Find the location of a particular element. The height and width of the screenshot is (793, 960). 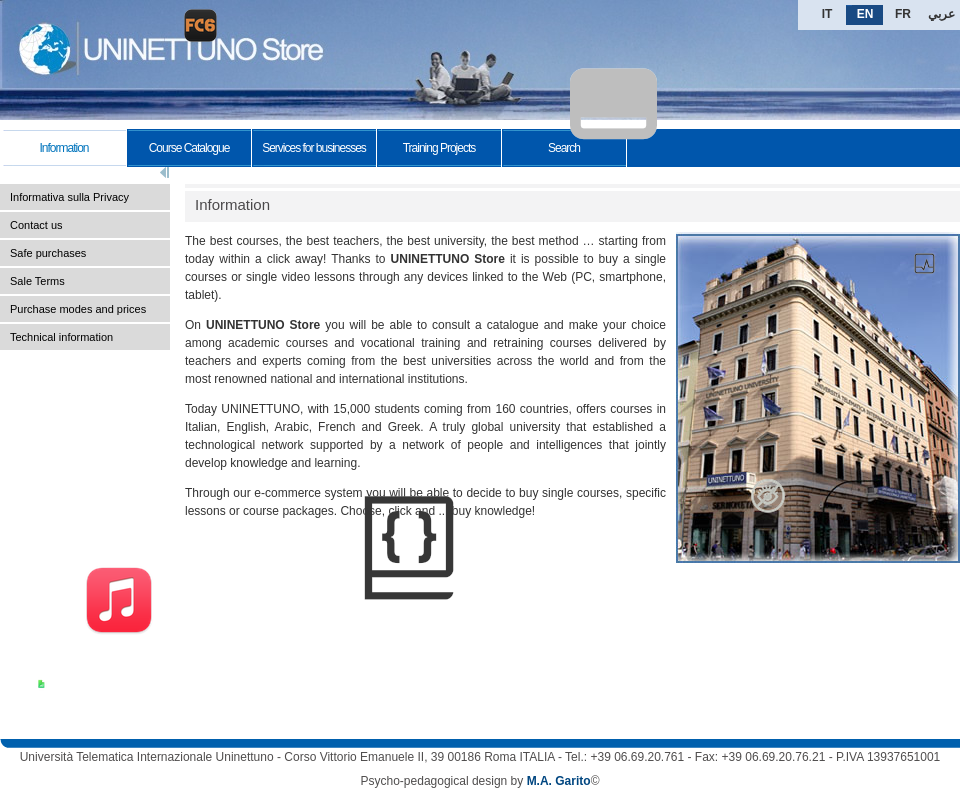

open apple music app is located at coordinates (119, 600).